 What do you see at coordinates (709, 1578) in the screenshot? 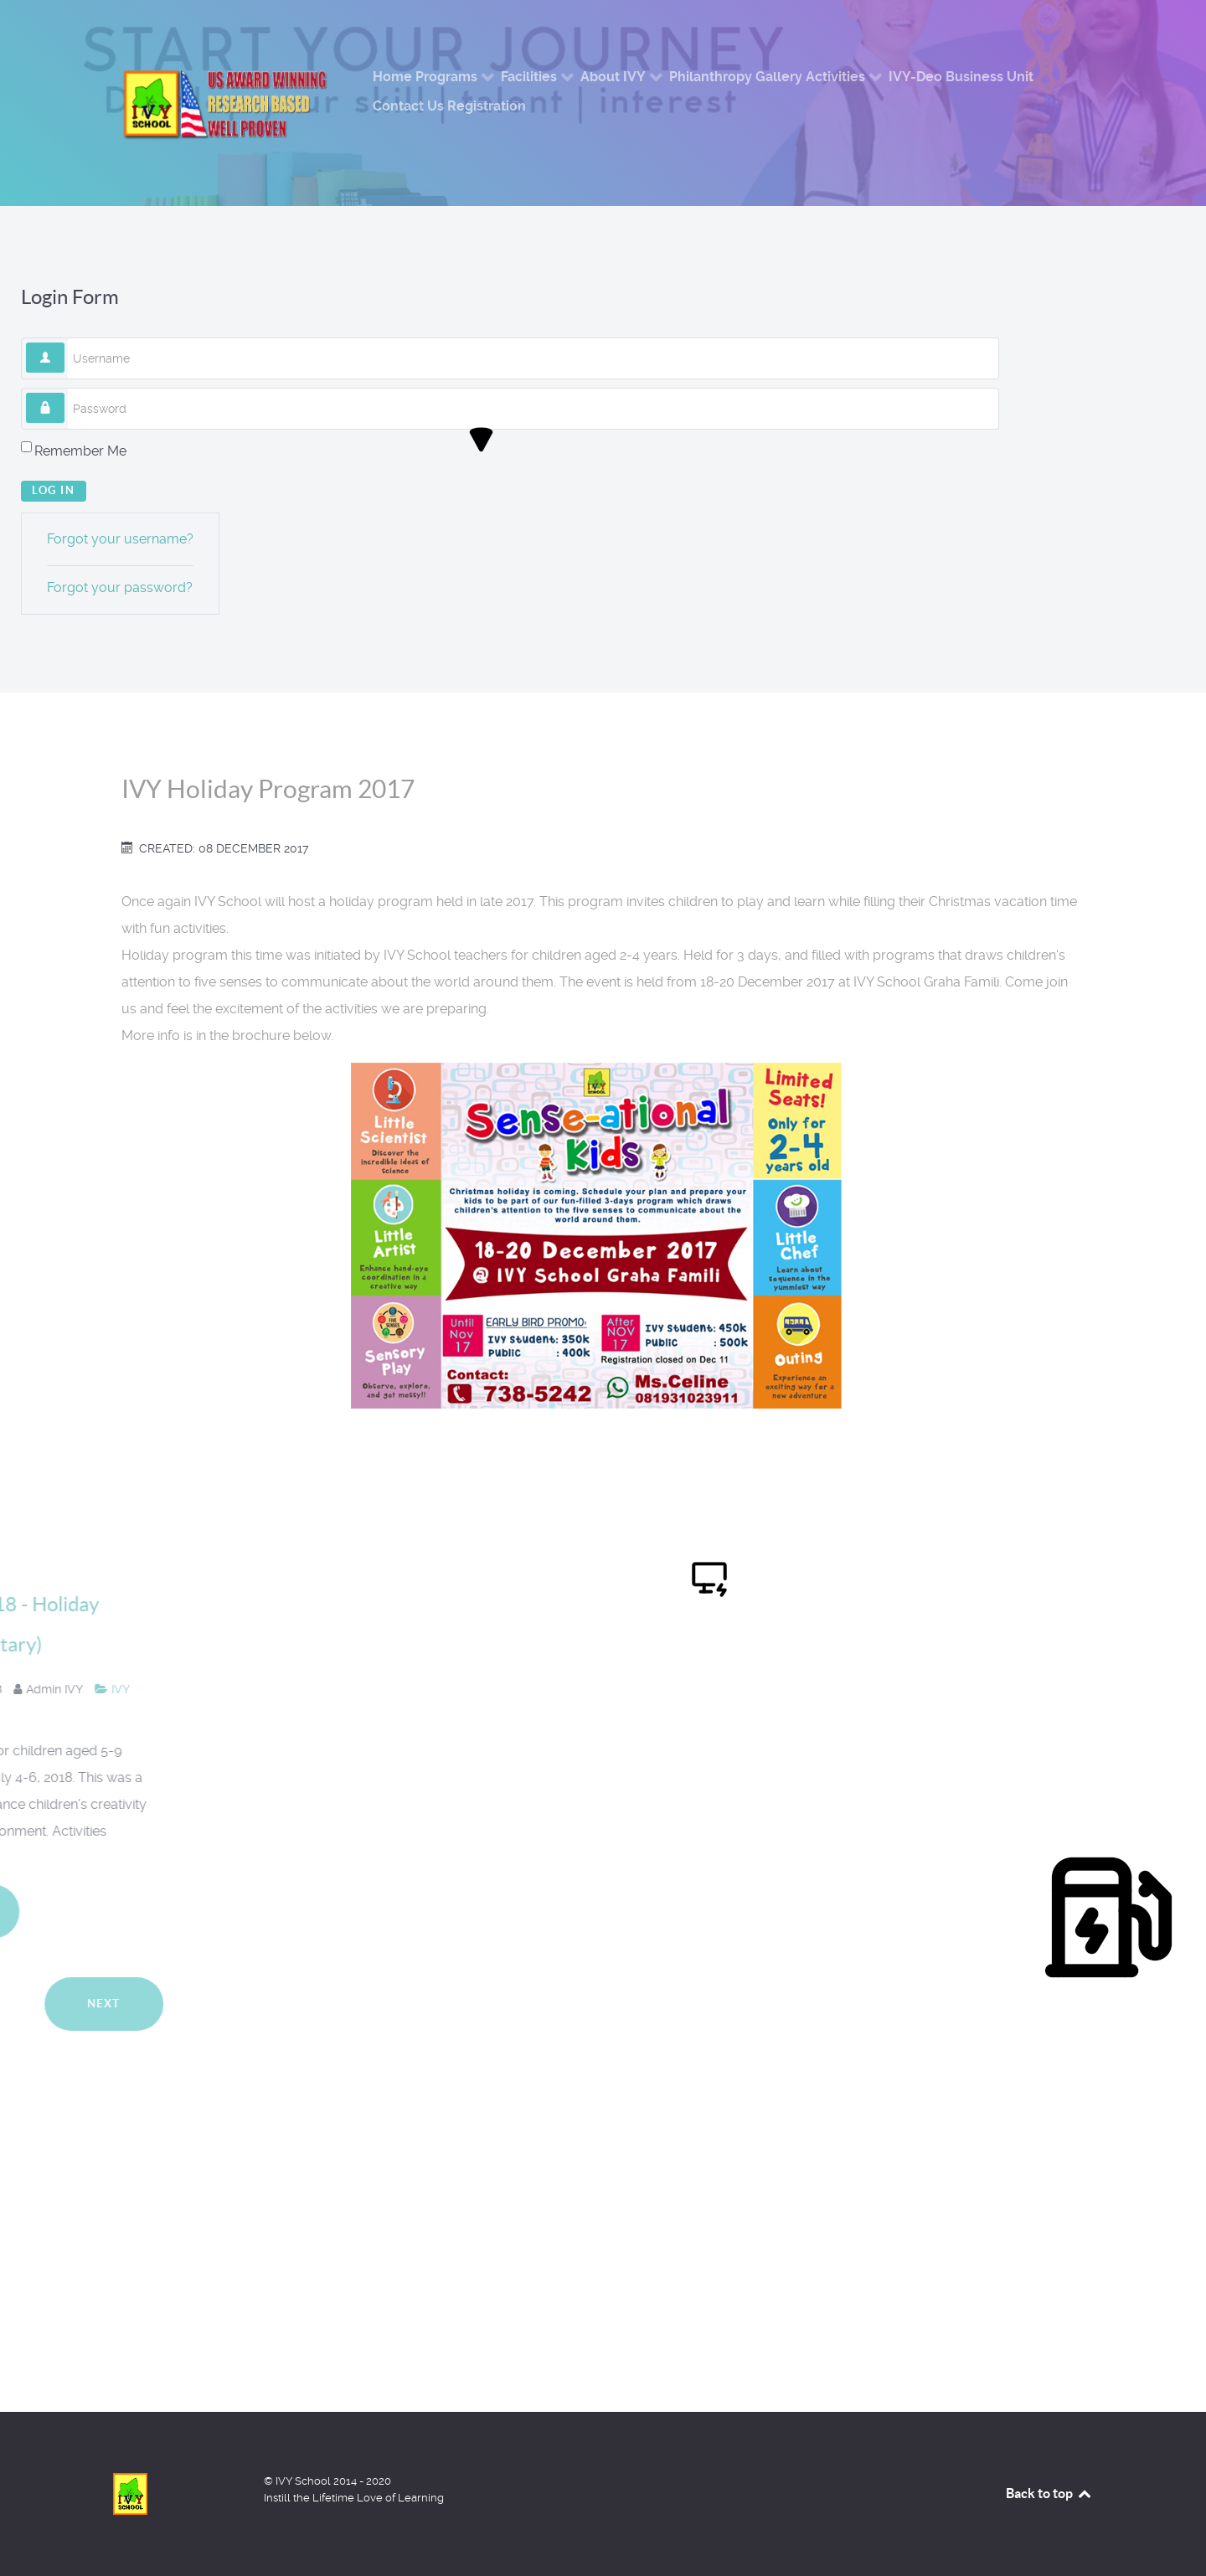
I see `desktop power or energy settings` at bounding box center [709, 1578].